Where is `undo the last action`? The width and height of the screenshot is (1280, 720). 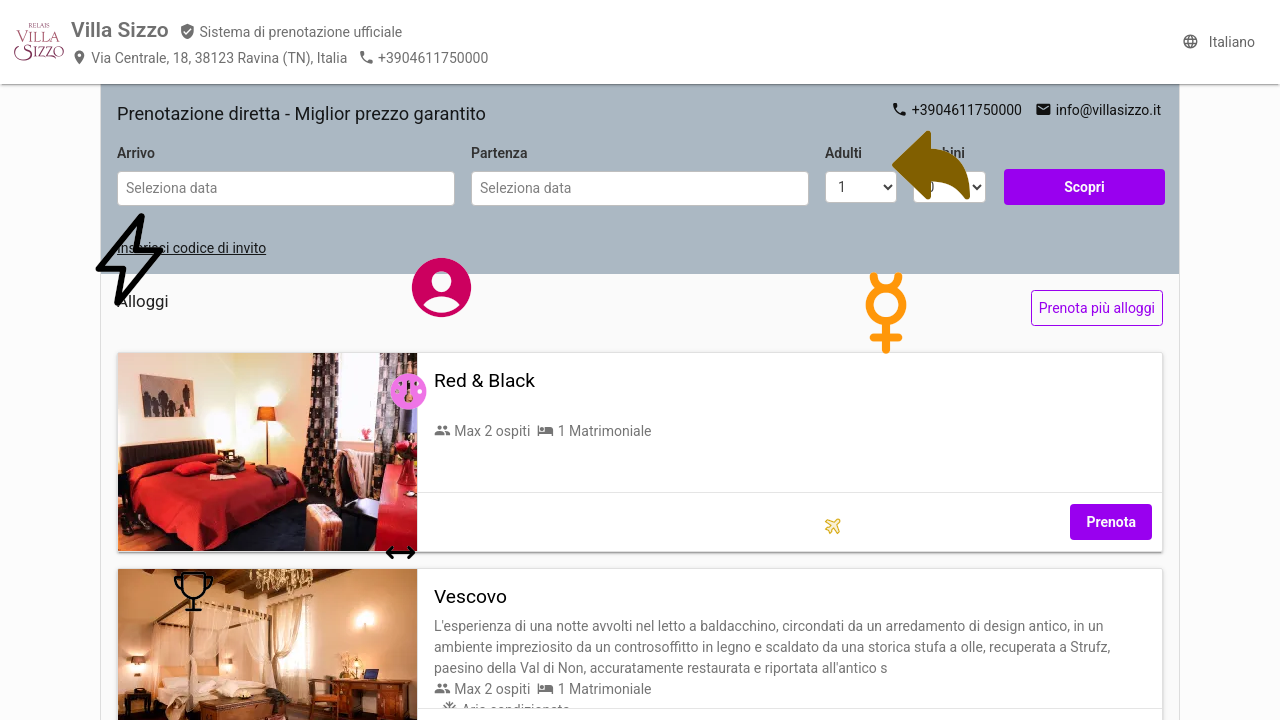
undo the last action is located at coordinates (931, 165).